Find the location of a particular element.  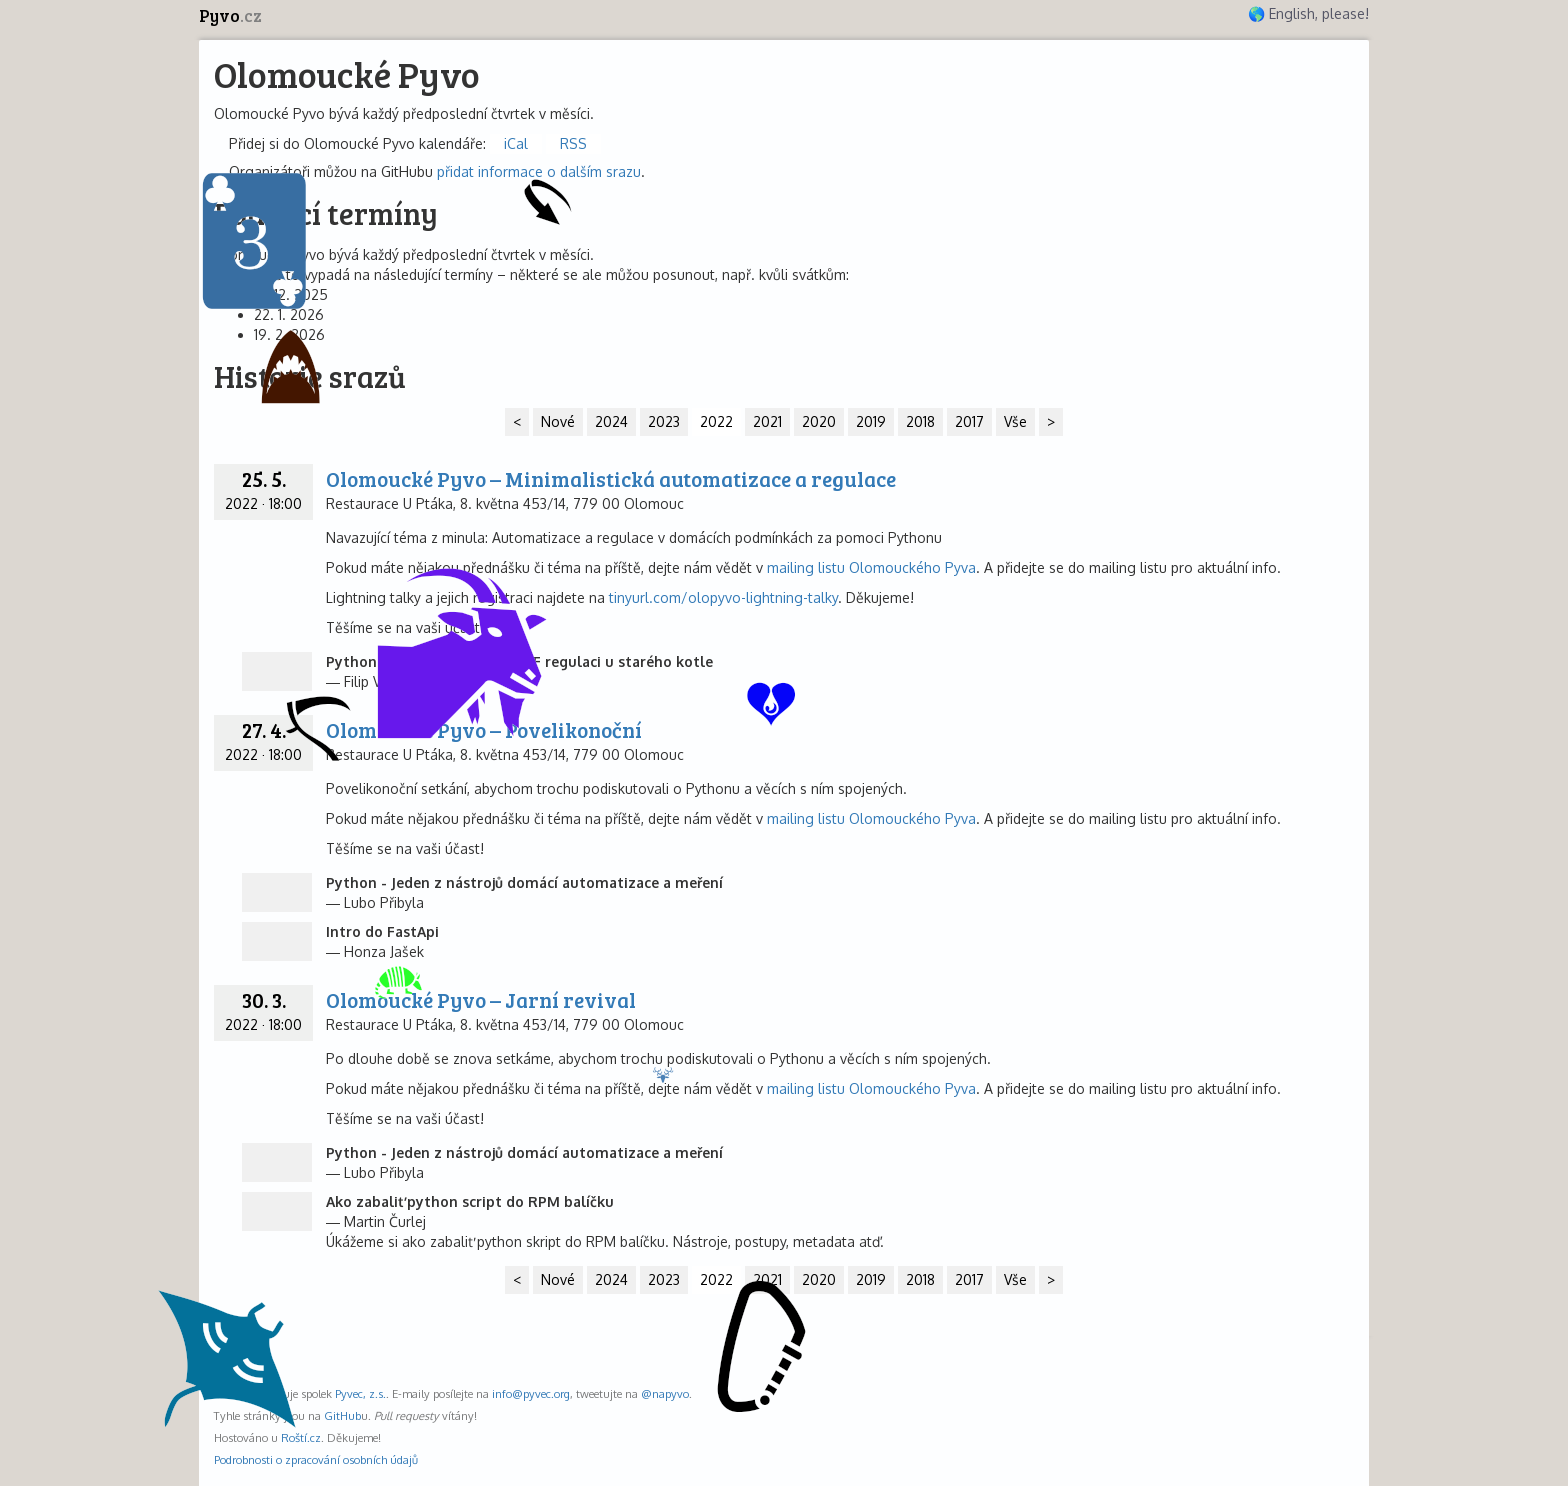

select the scythe weapon or tool is located at coordinates (318, 728).